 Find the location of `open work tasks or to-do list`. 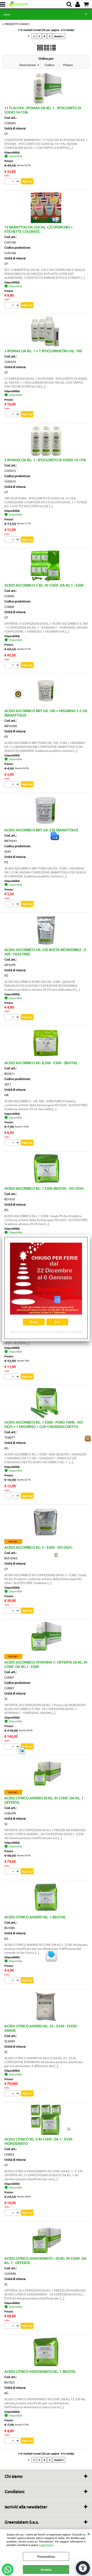

open work tasks or to-do list is located at coordinates (57, 1300).